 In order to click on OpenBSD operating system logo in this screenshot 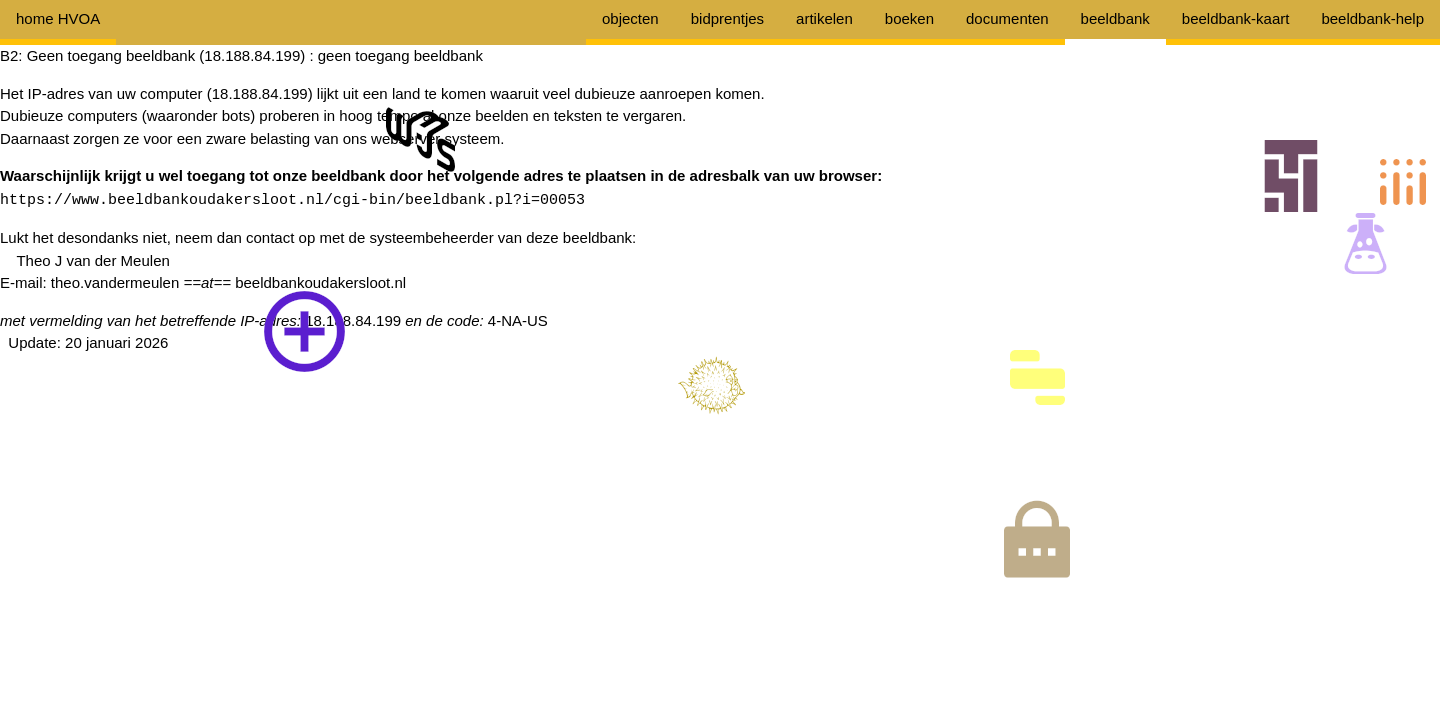, I will do `click(711, 385)`.